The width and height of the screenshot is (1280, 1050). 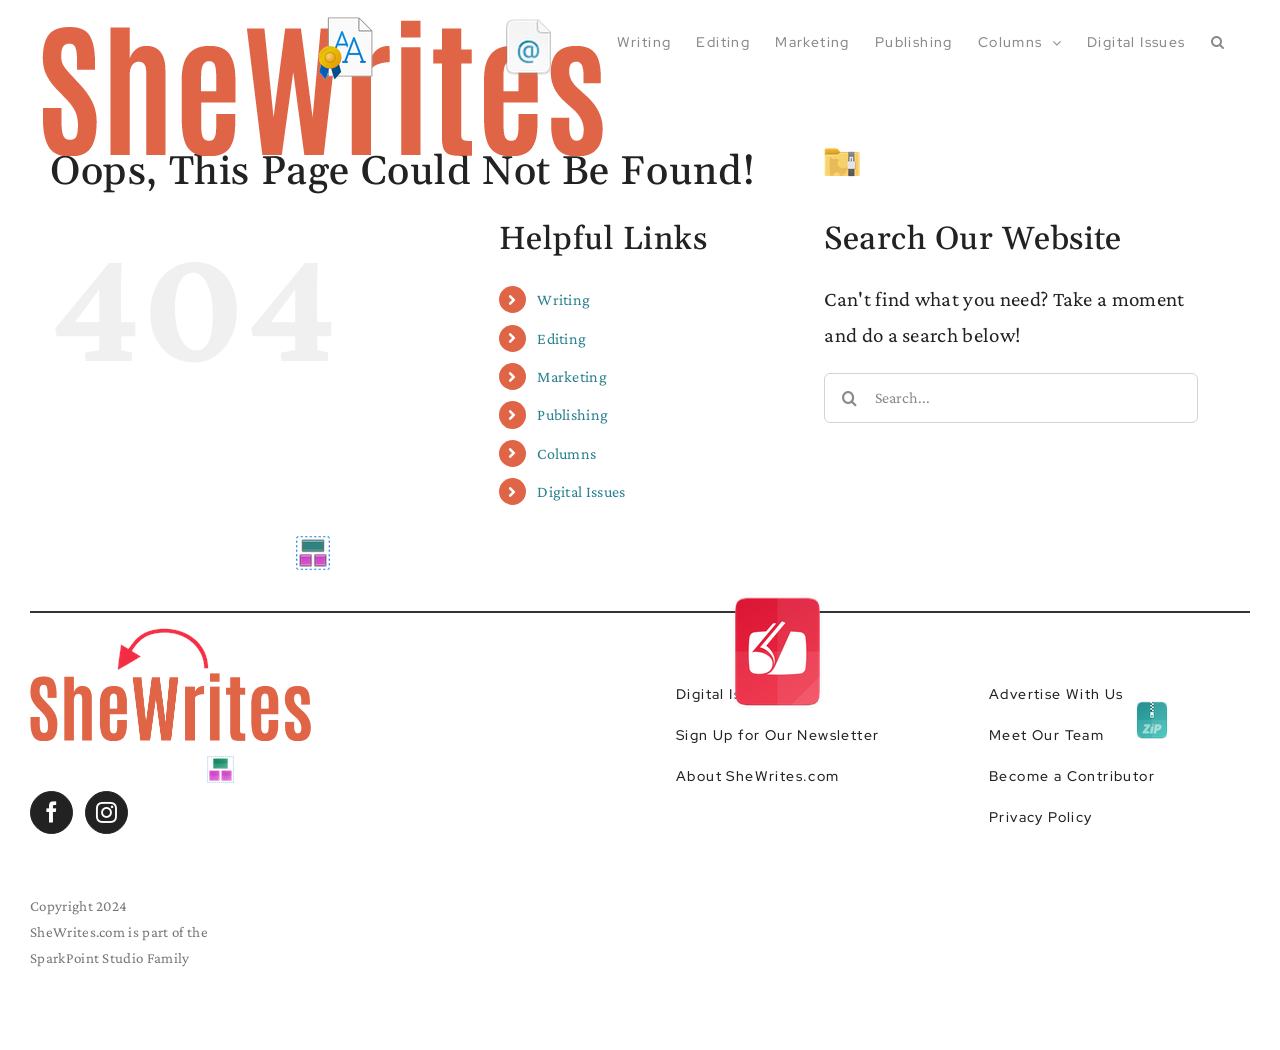 I want to click on select all items in the current view, so click(x=313, y=553).